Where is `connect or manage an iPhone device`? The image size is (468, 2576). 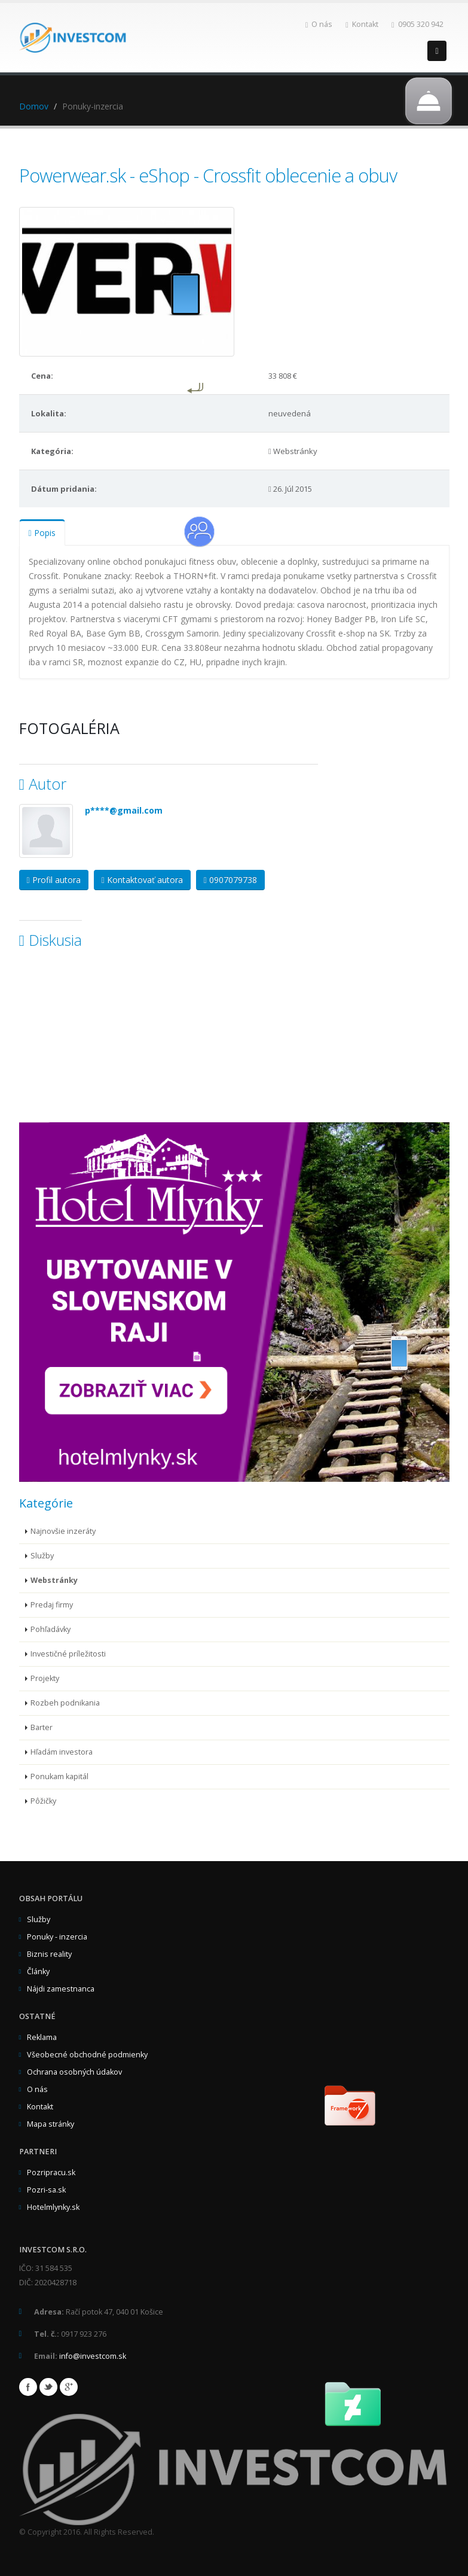
connect or manage an iPhone device is located at coordinates (399, 1354).